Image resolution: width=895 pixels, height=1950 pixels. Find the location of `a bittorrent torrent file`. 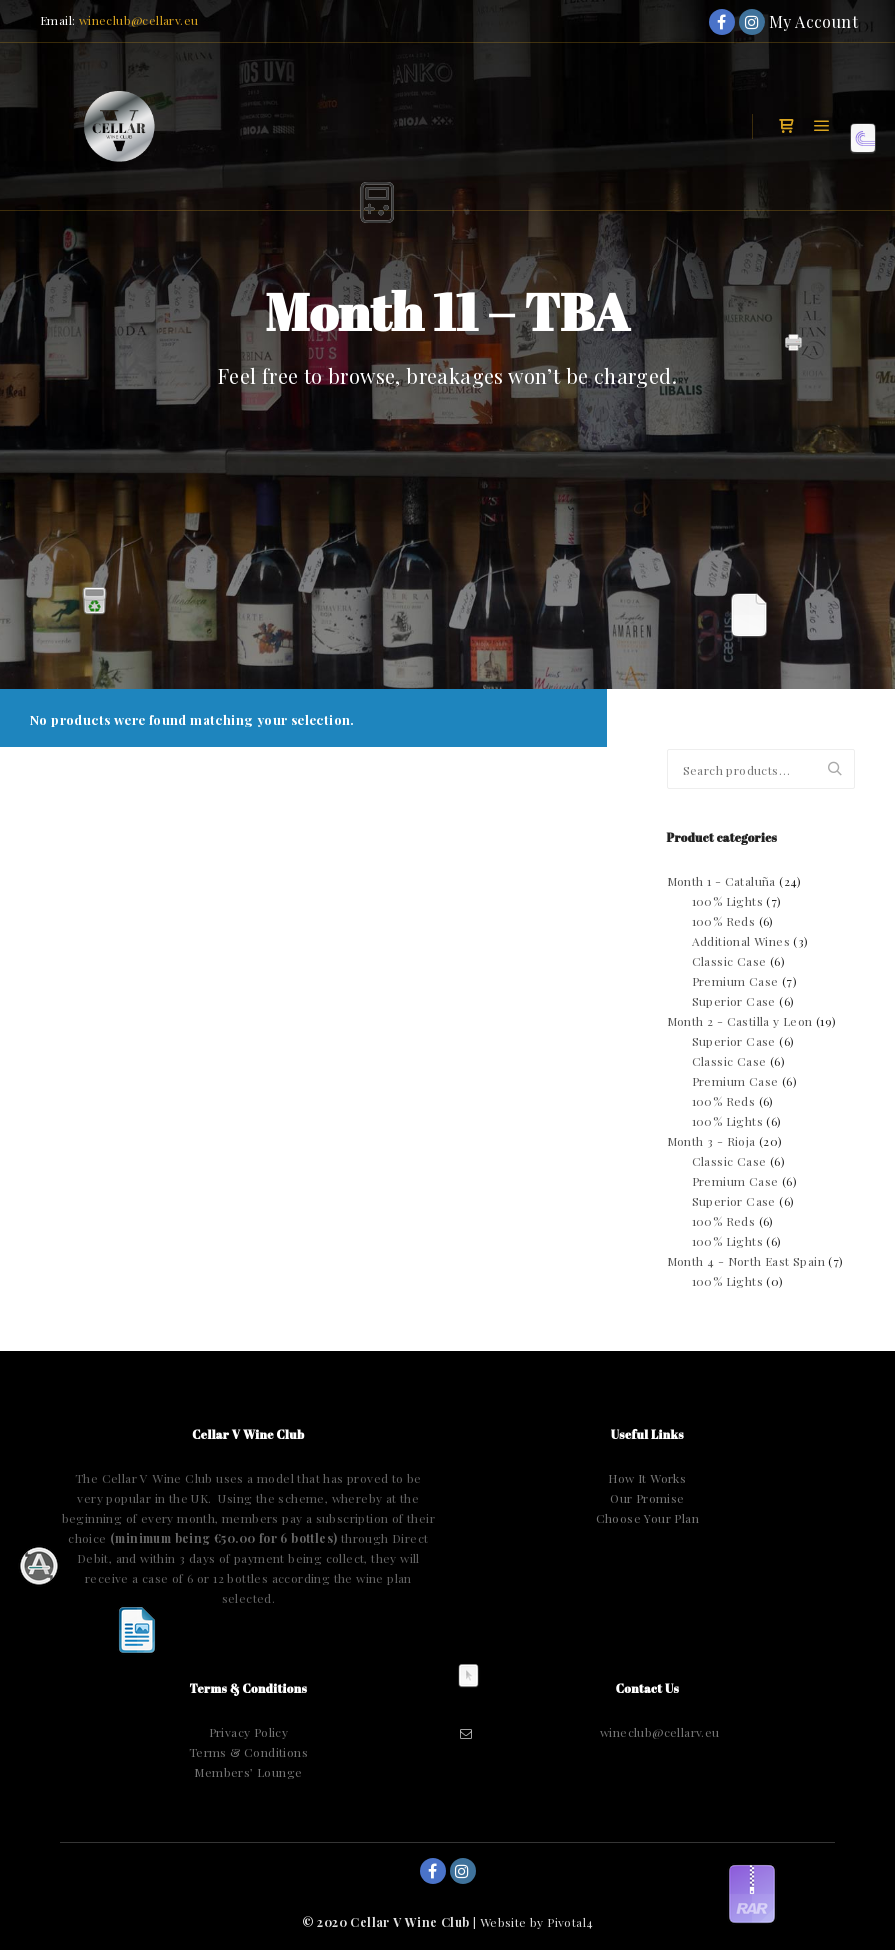

a bittorrent torrent file is located at coordinates (863, 138).